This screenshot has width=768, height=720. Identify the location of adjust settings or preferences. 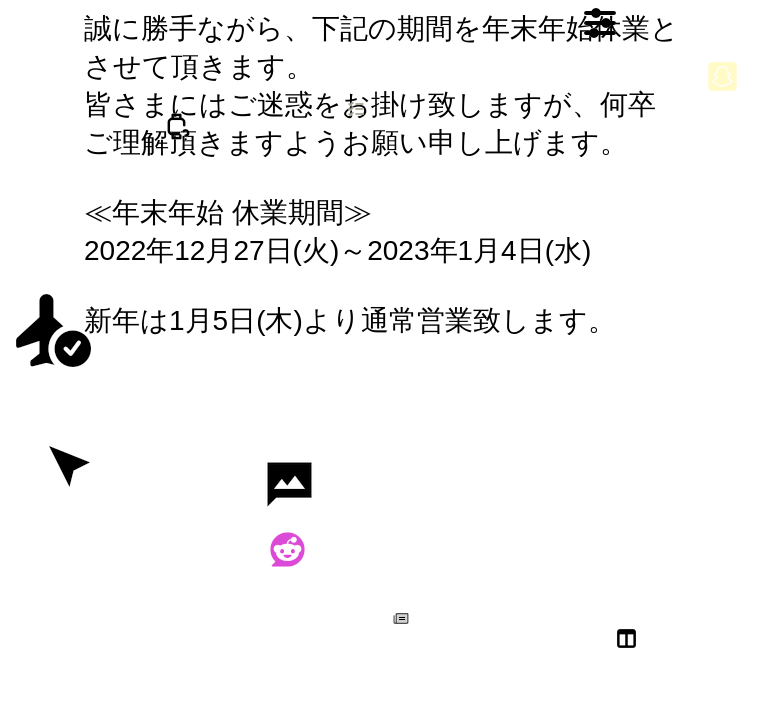
(600, 23).